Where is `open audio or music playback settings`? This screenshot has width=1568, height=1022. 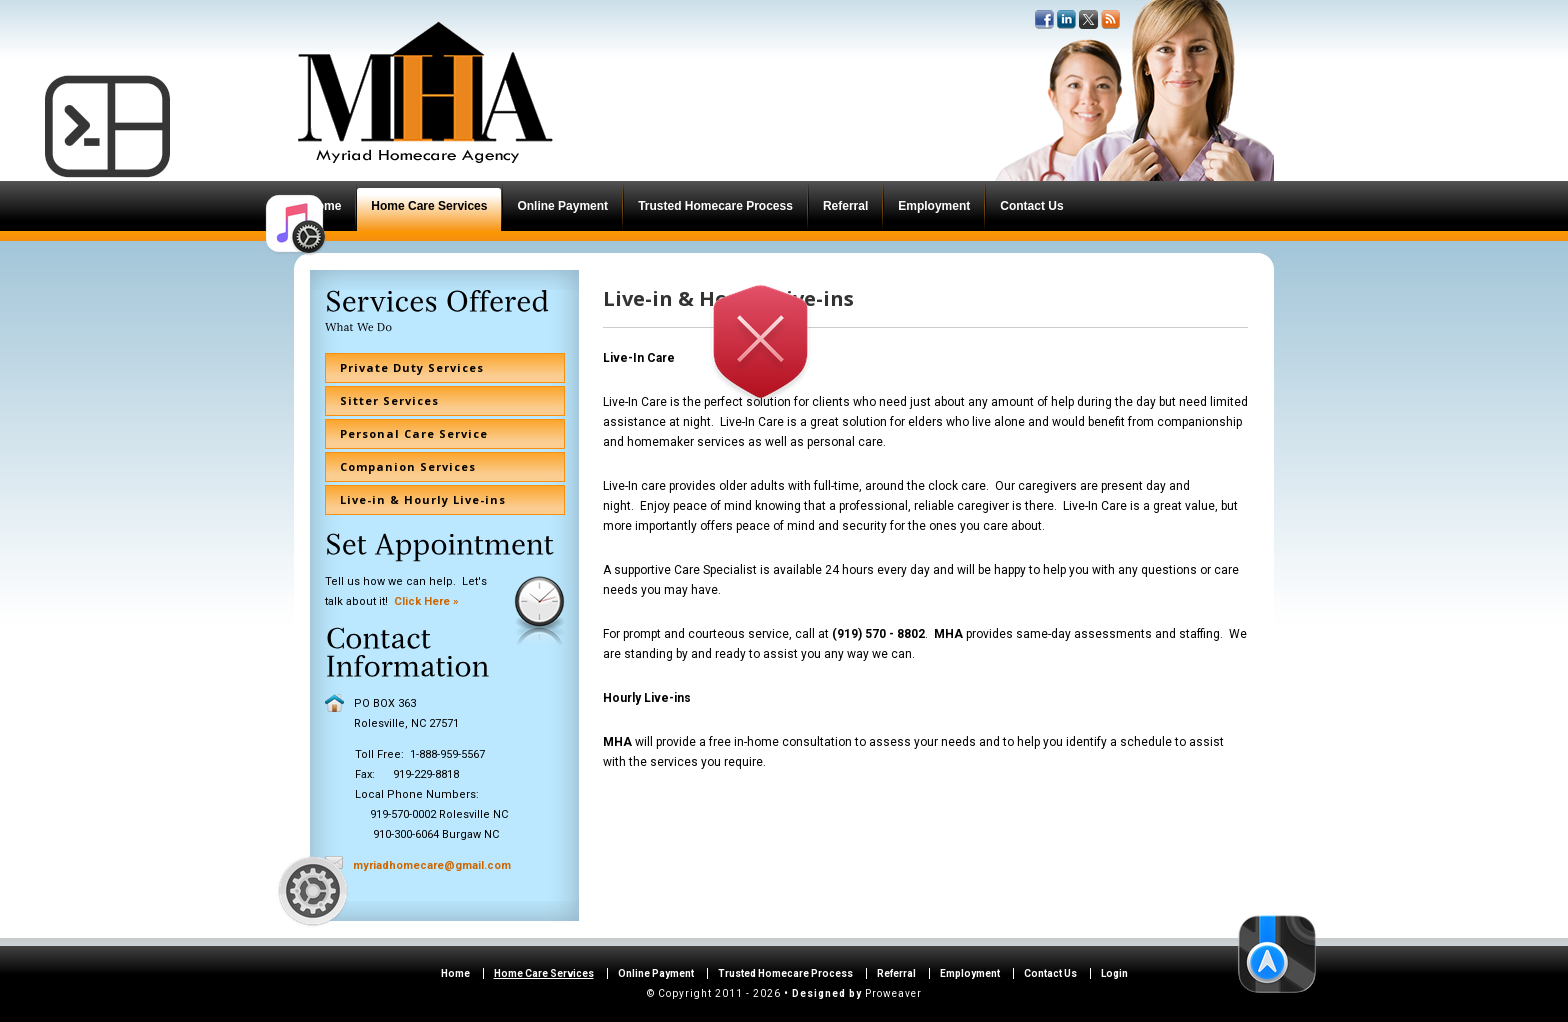 open audio or music playback settings is located at coordinates (294, 223).